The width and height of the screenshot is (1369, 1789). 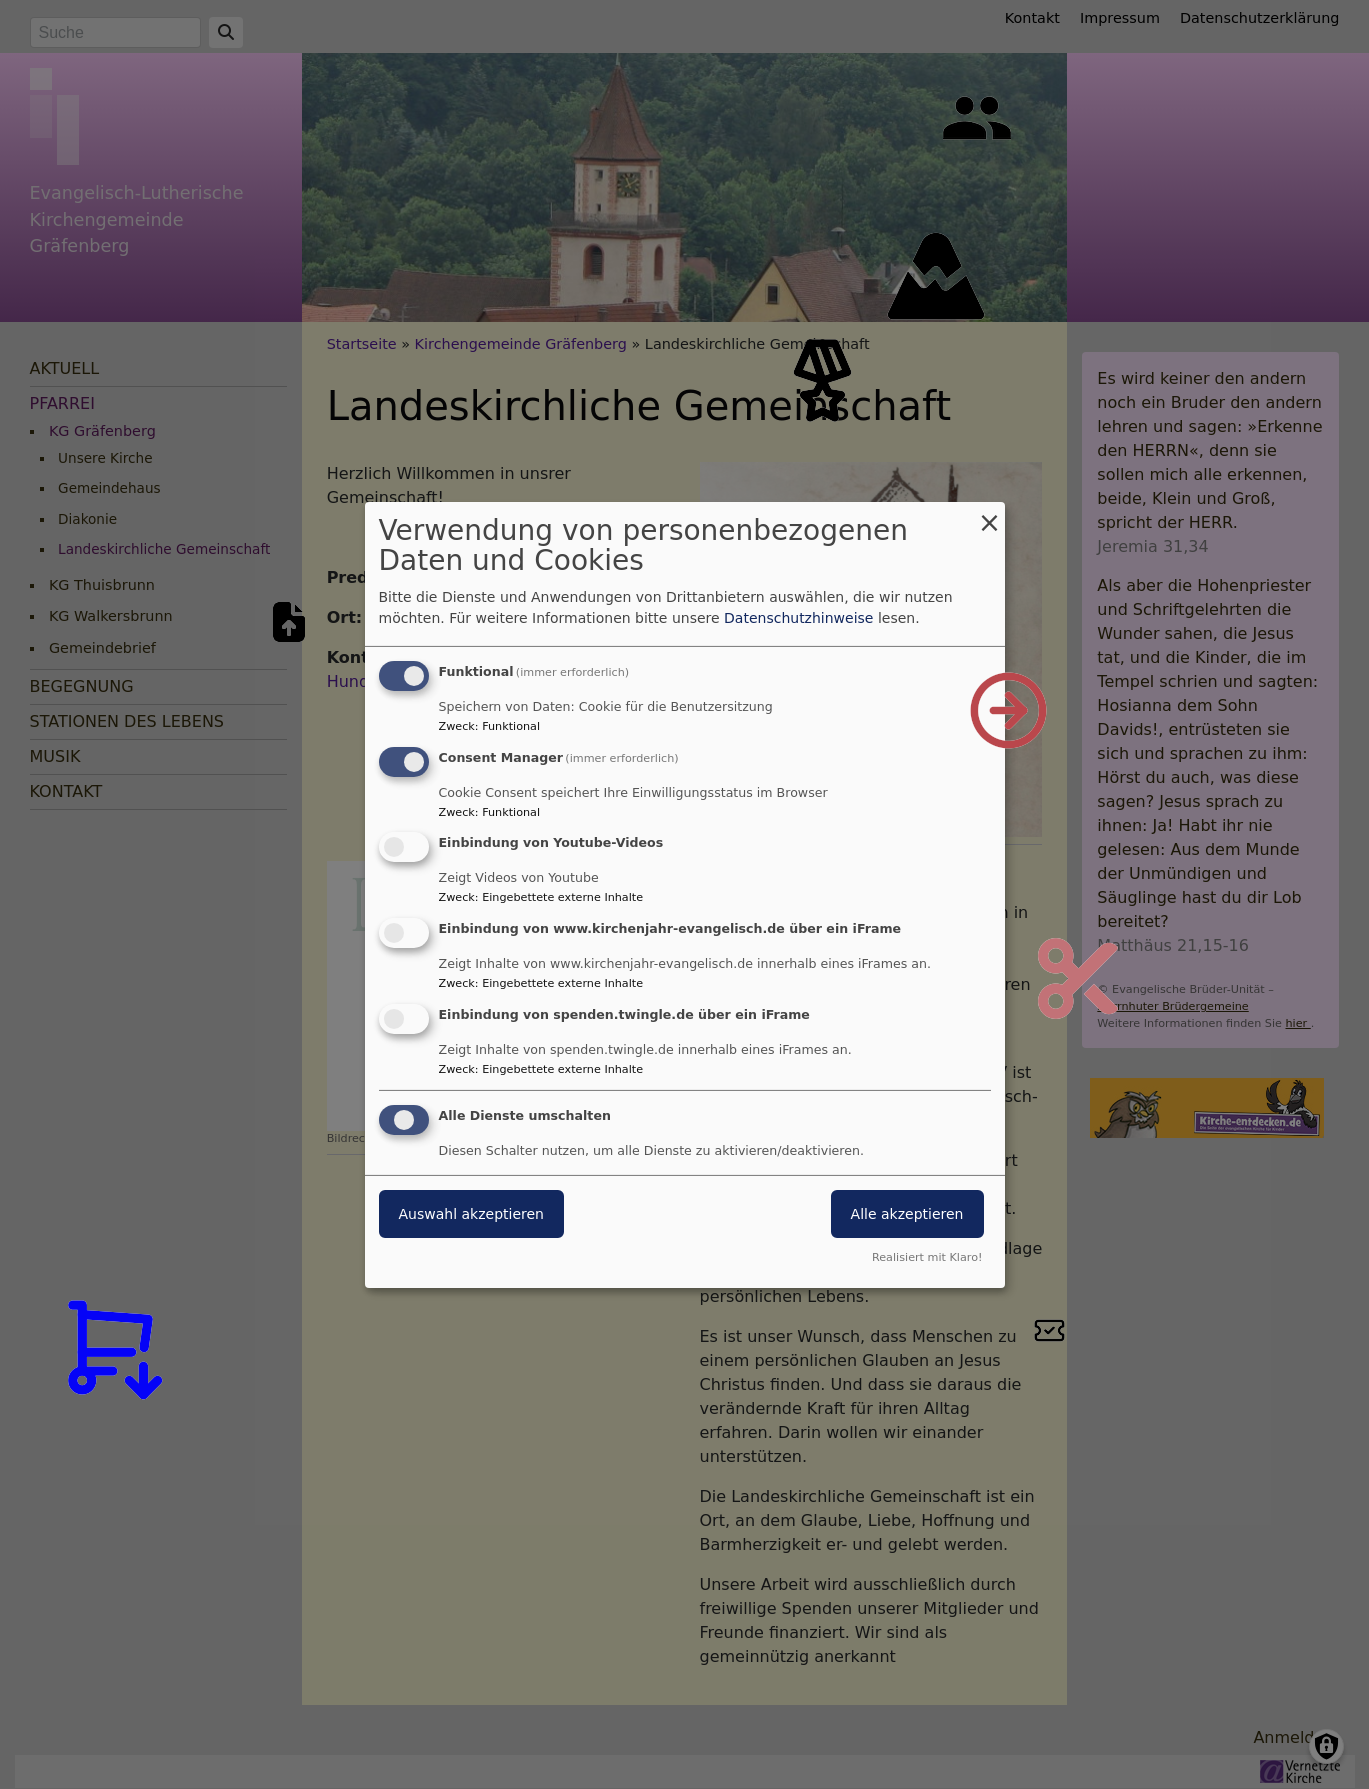 What do you see at coordinates (936, 276) in the screenshot?
I see `view outdoor or nature-related content` at bounding box center [936, 276].